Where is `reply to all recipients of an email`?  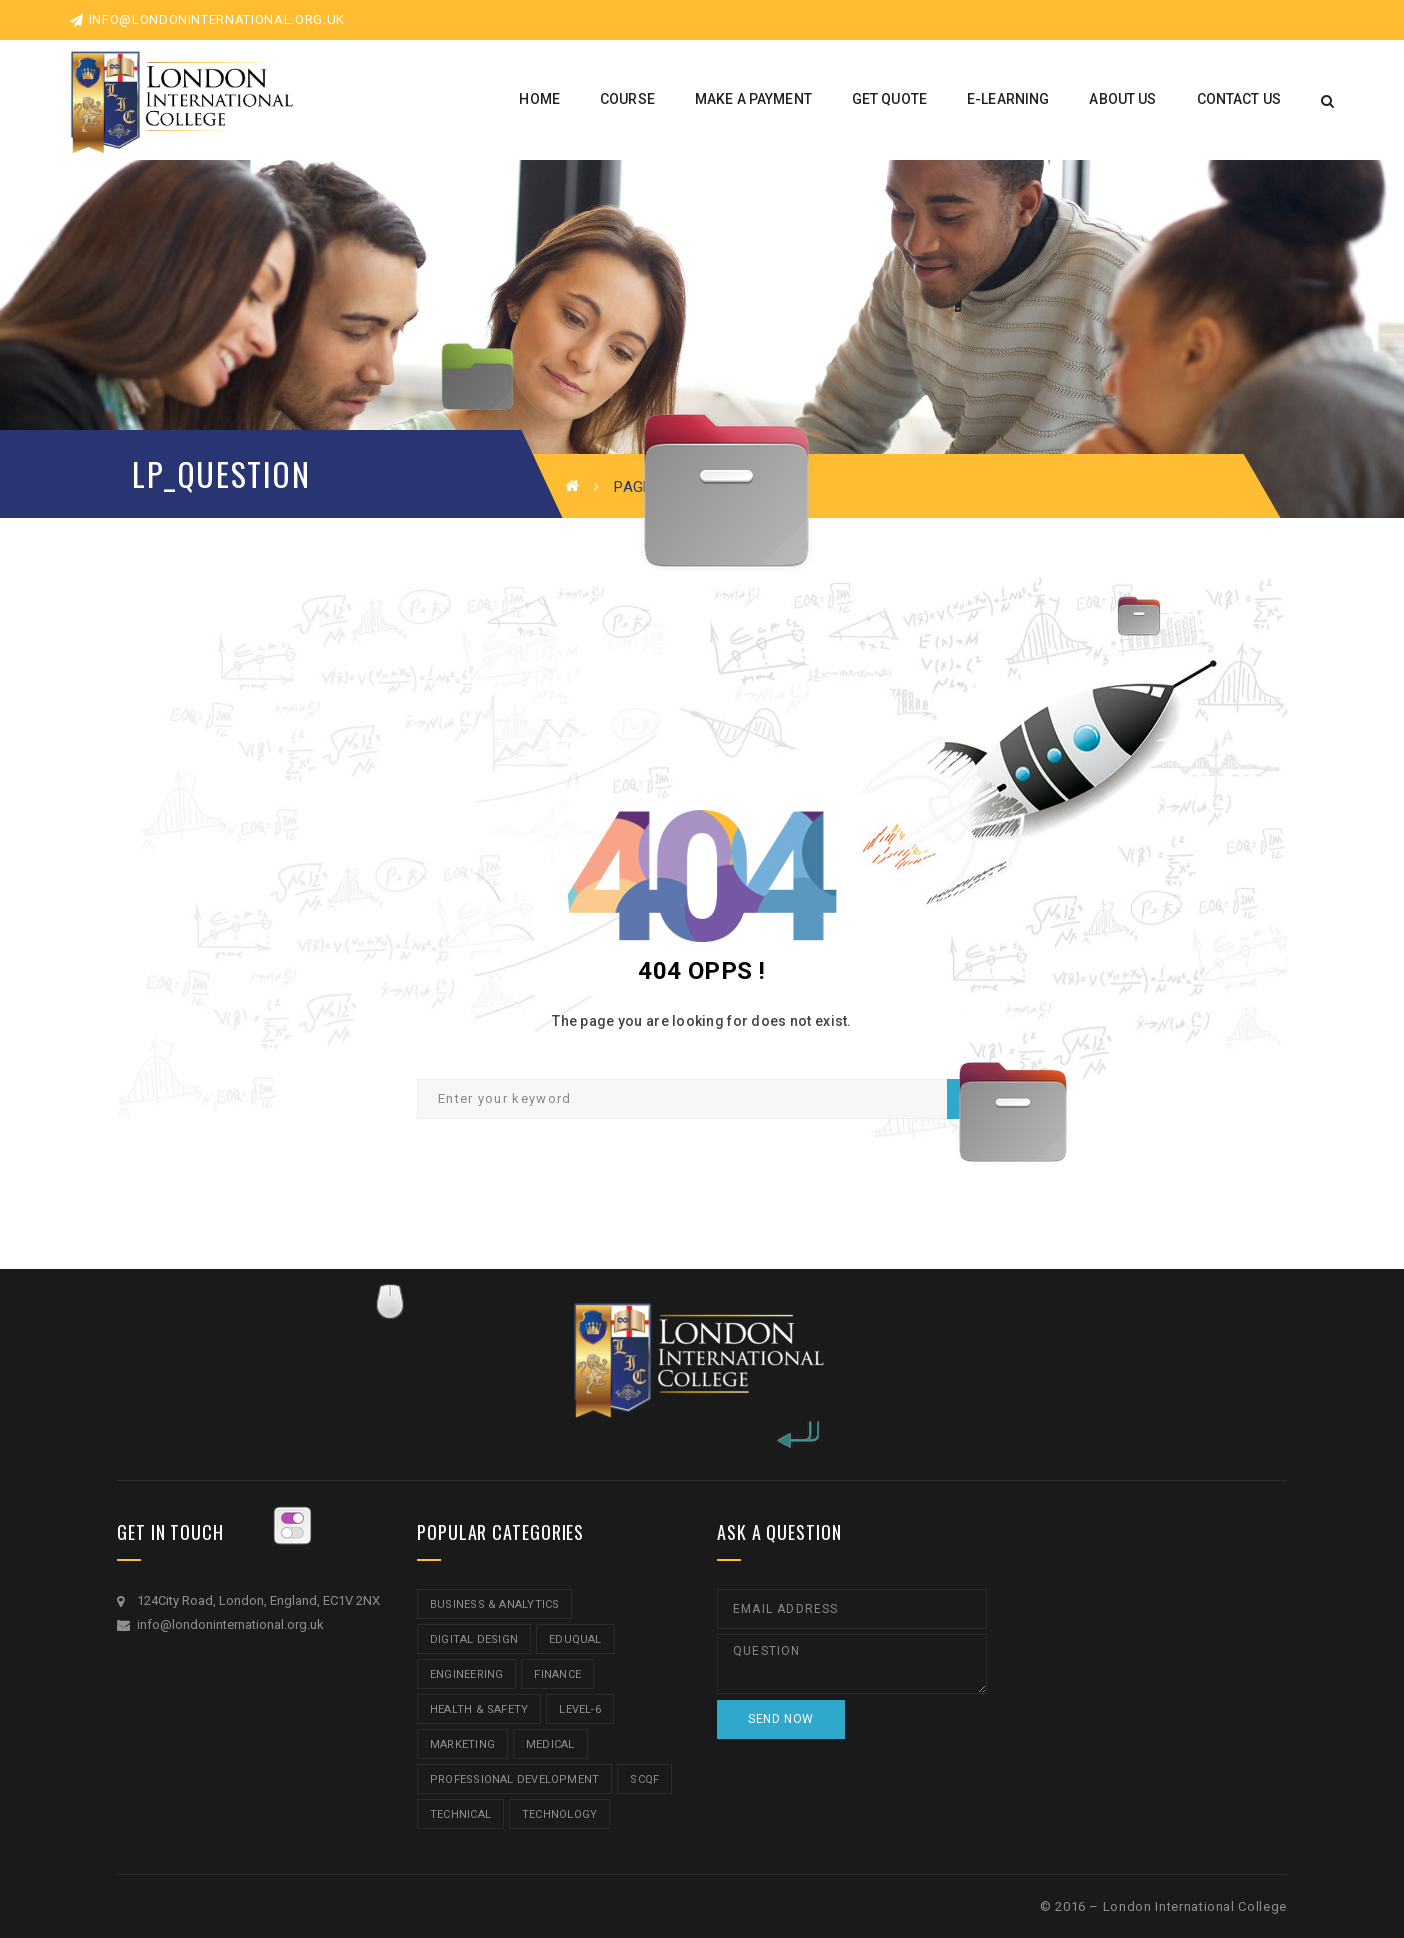 reply to all recipients of an email is located at coordinates (797, 1431).